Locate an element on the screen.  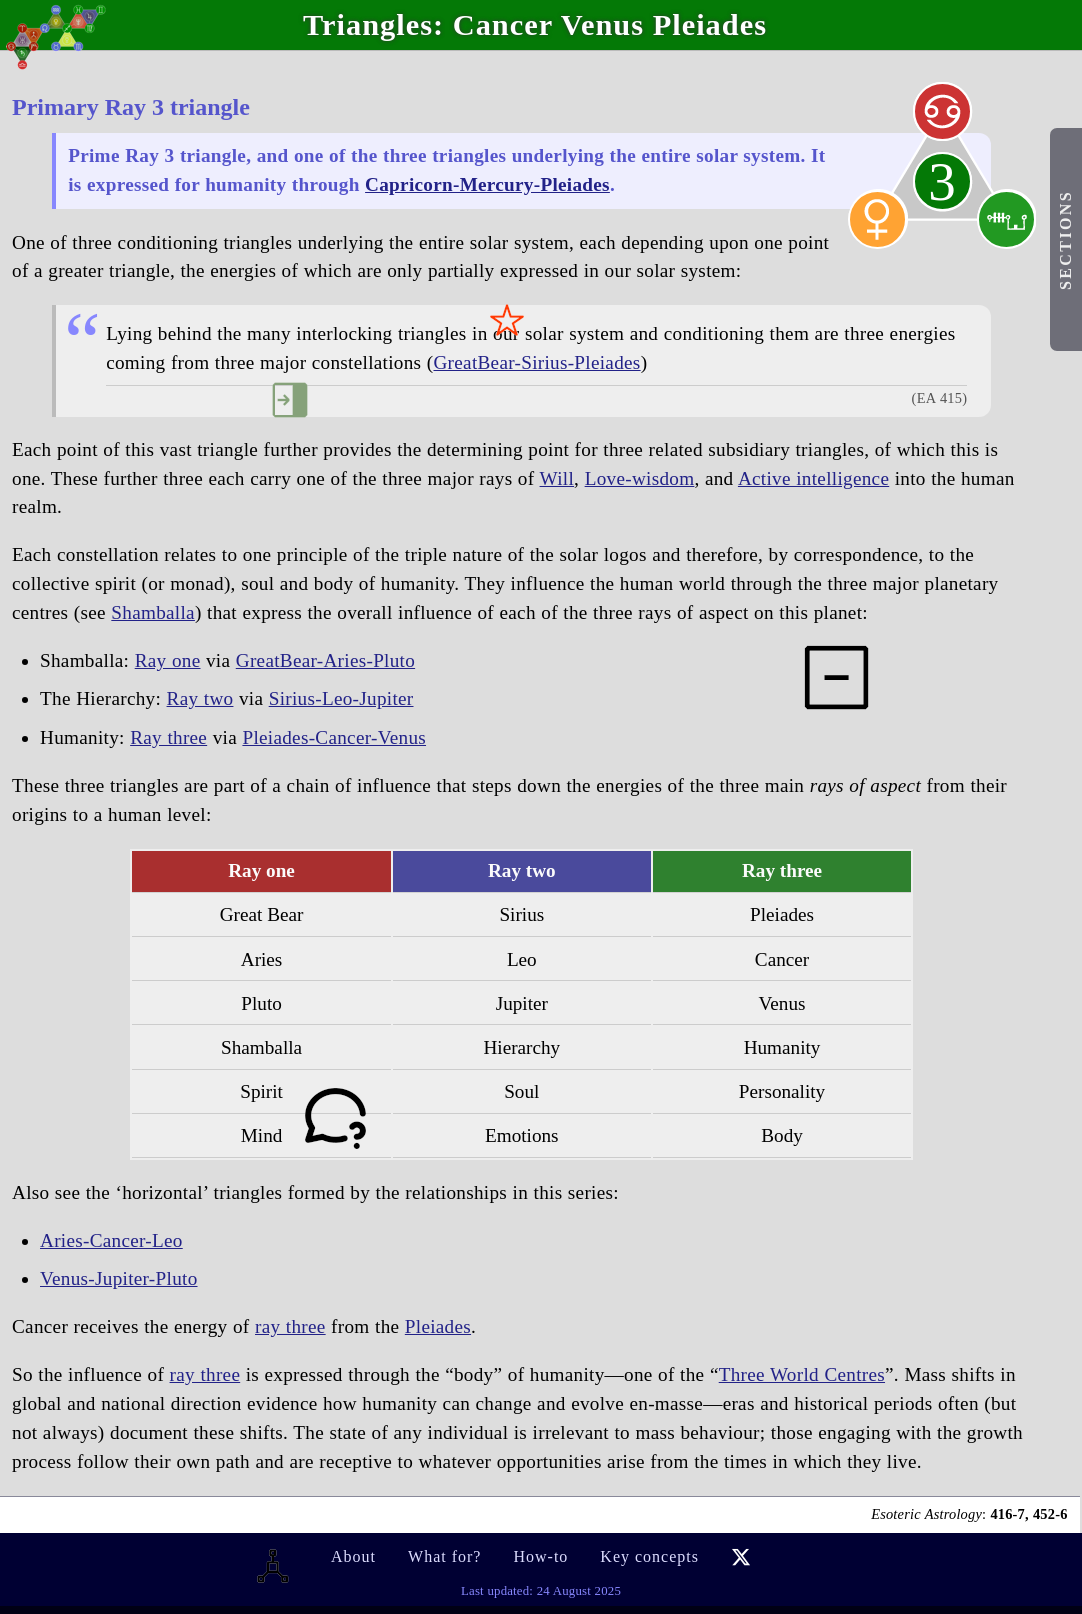
remove item from diff comparison is located at coordinates (839, 680).